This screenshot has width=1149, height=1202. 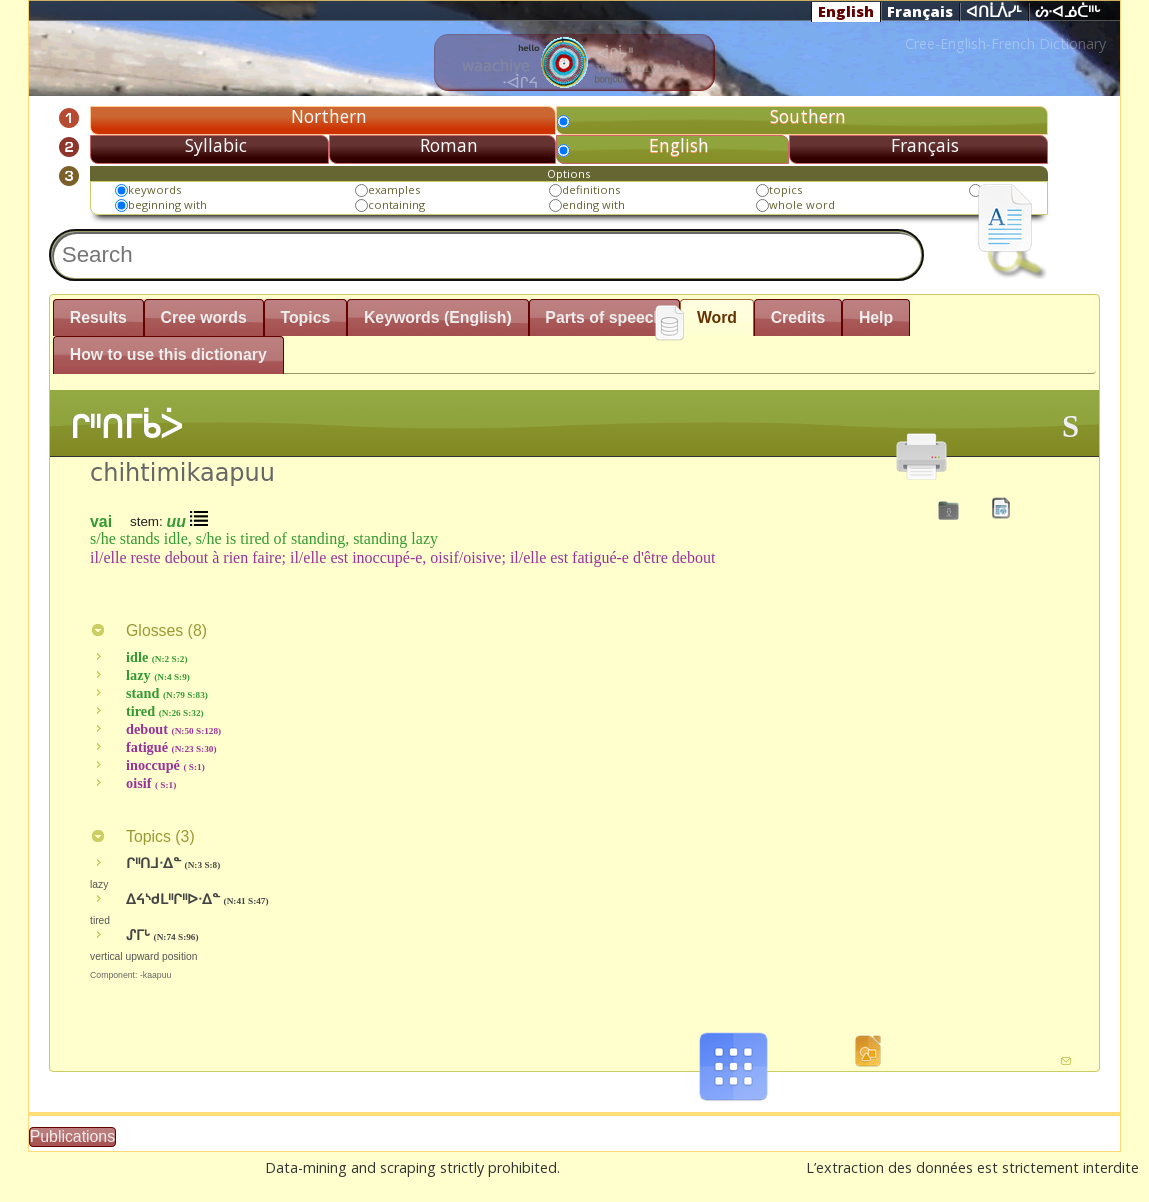 I want to click on open downloads folder, so click(x=948, y=510).